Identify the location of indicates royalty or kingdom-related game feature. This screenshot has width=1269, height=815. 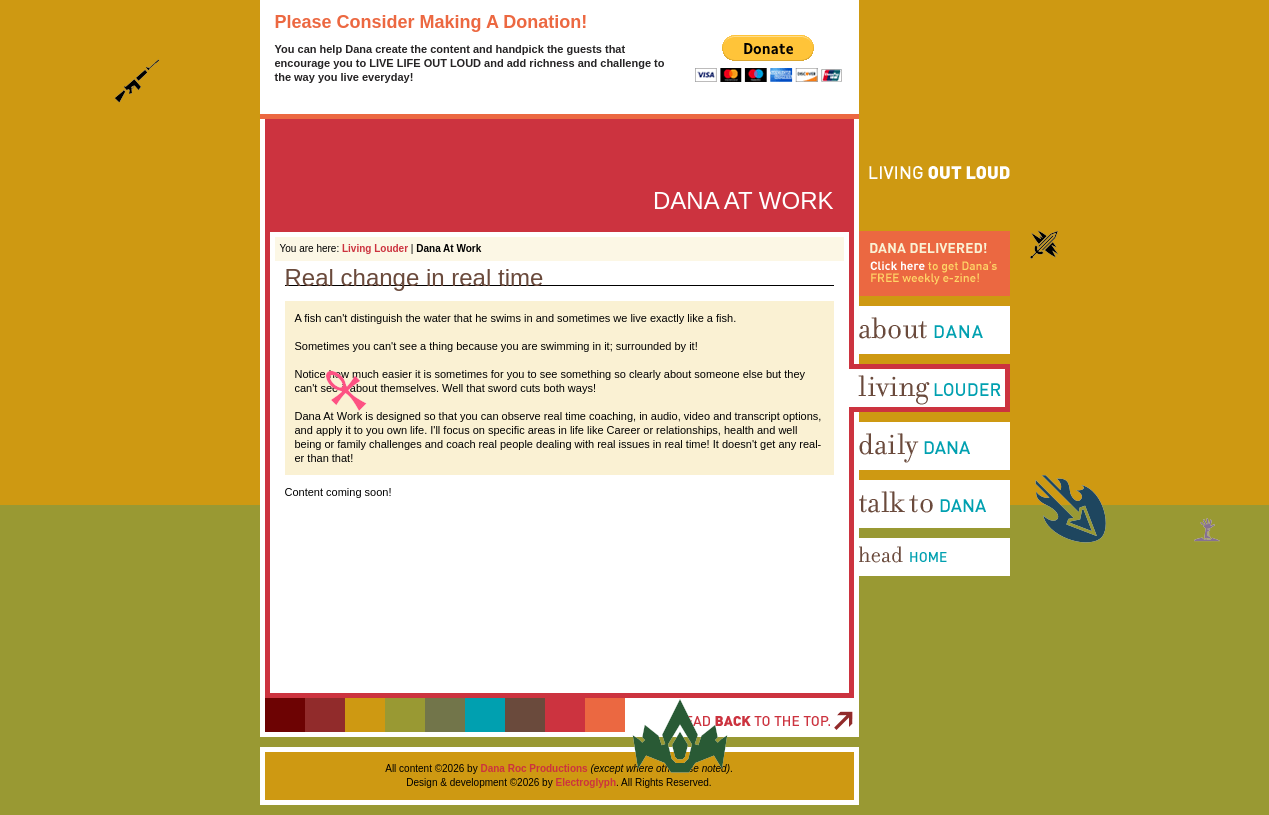
(680, 738).